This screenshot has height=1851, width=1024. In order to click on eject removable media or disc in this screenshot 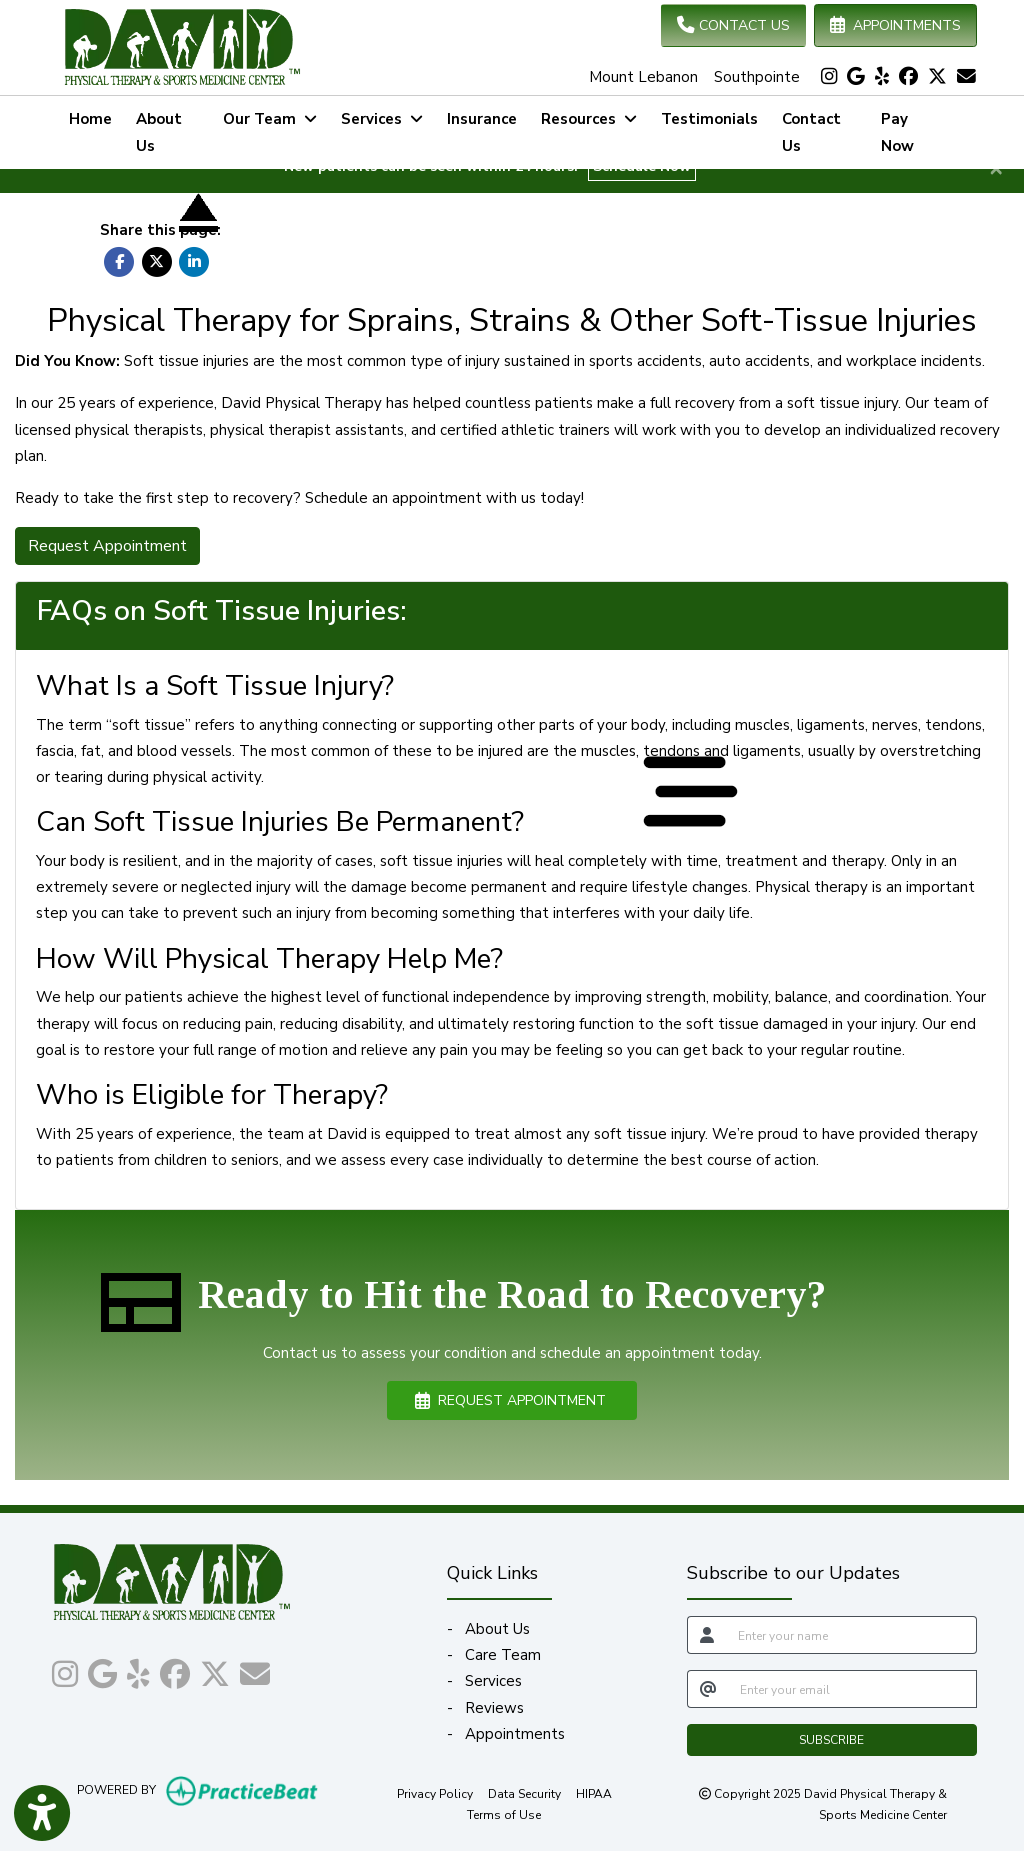, I will do `click(198, 212)`.